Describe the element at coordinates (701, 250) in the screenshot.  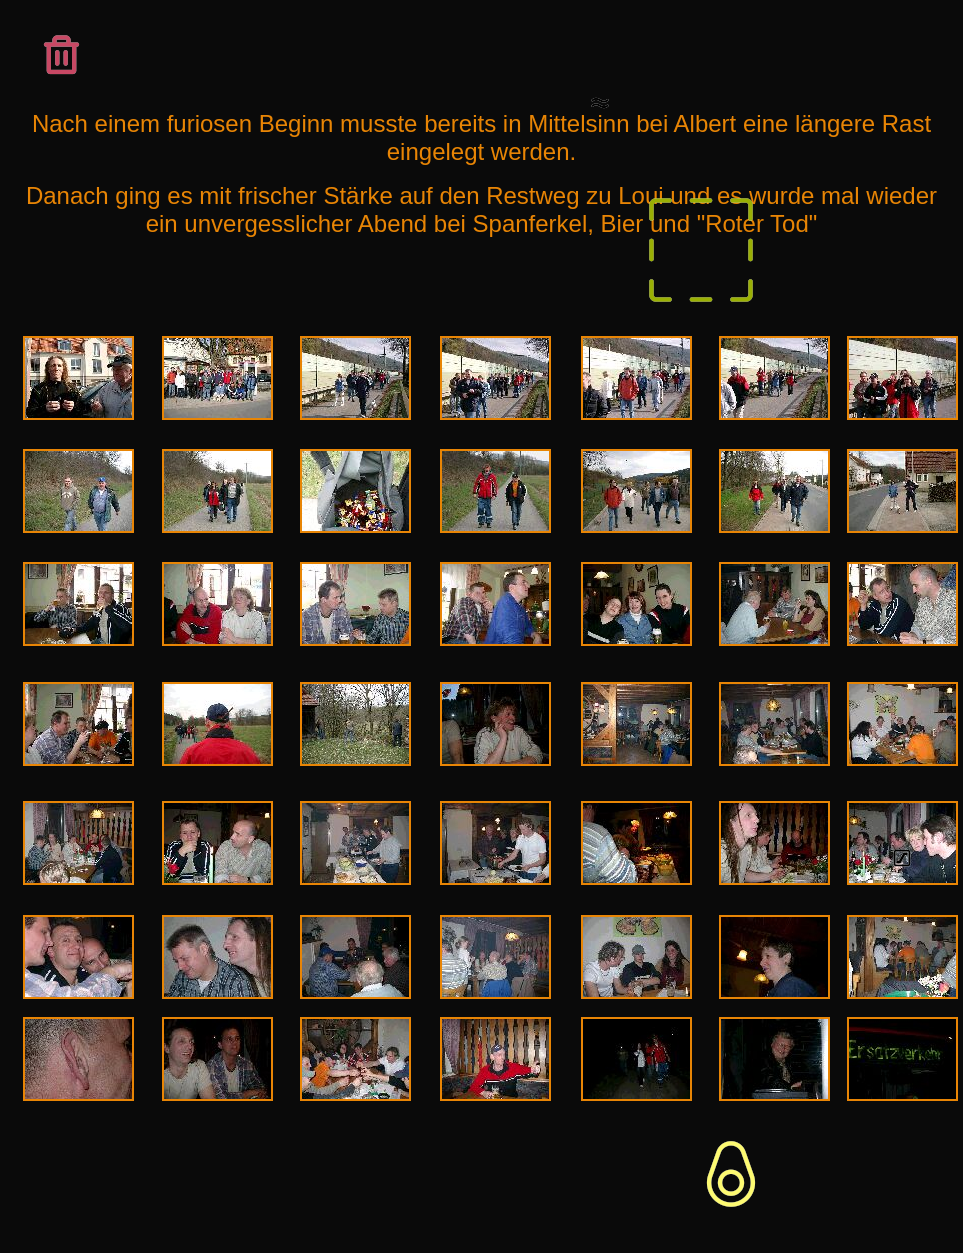
I see `select an area or region` at that location.